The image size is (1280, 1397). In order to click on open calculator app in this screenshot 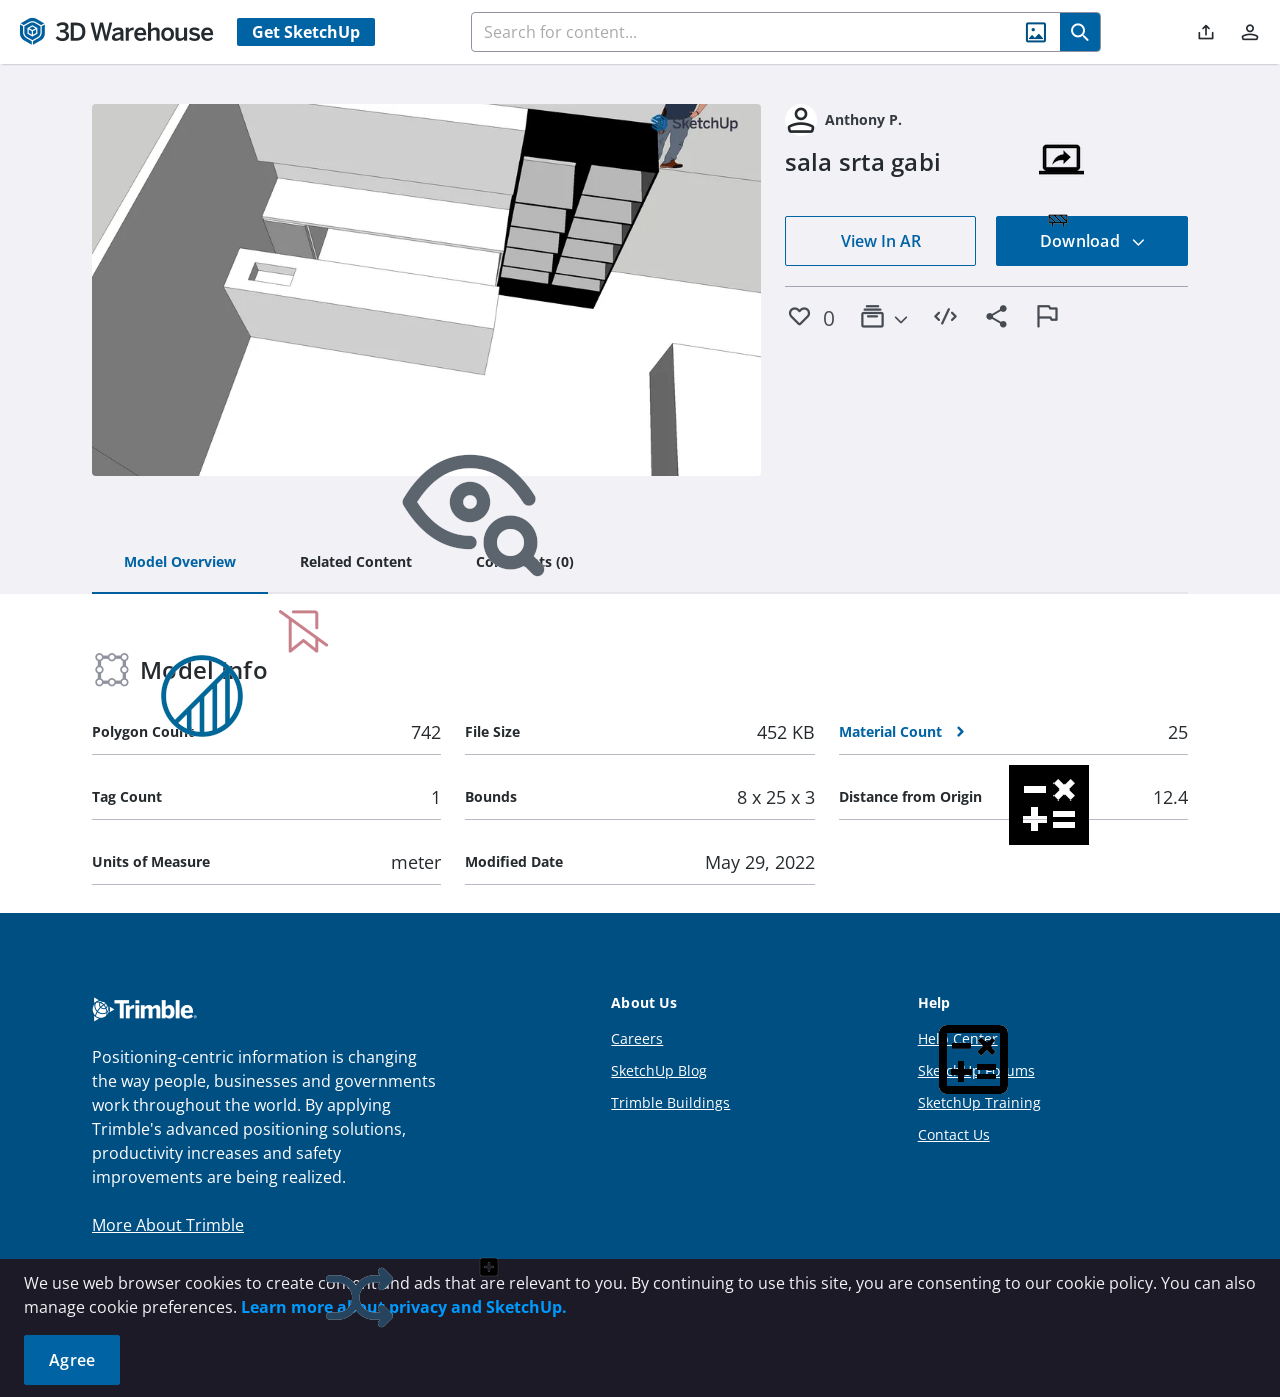, I will do `click(1049, 805)`.